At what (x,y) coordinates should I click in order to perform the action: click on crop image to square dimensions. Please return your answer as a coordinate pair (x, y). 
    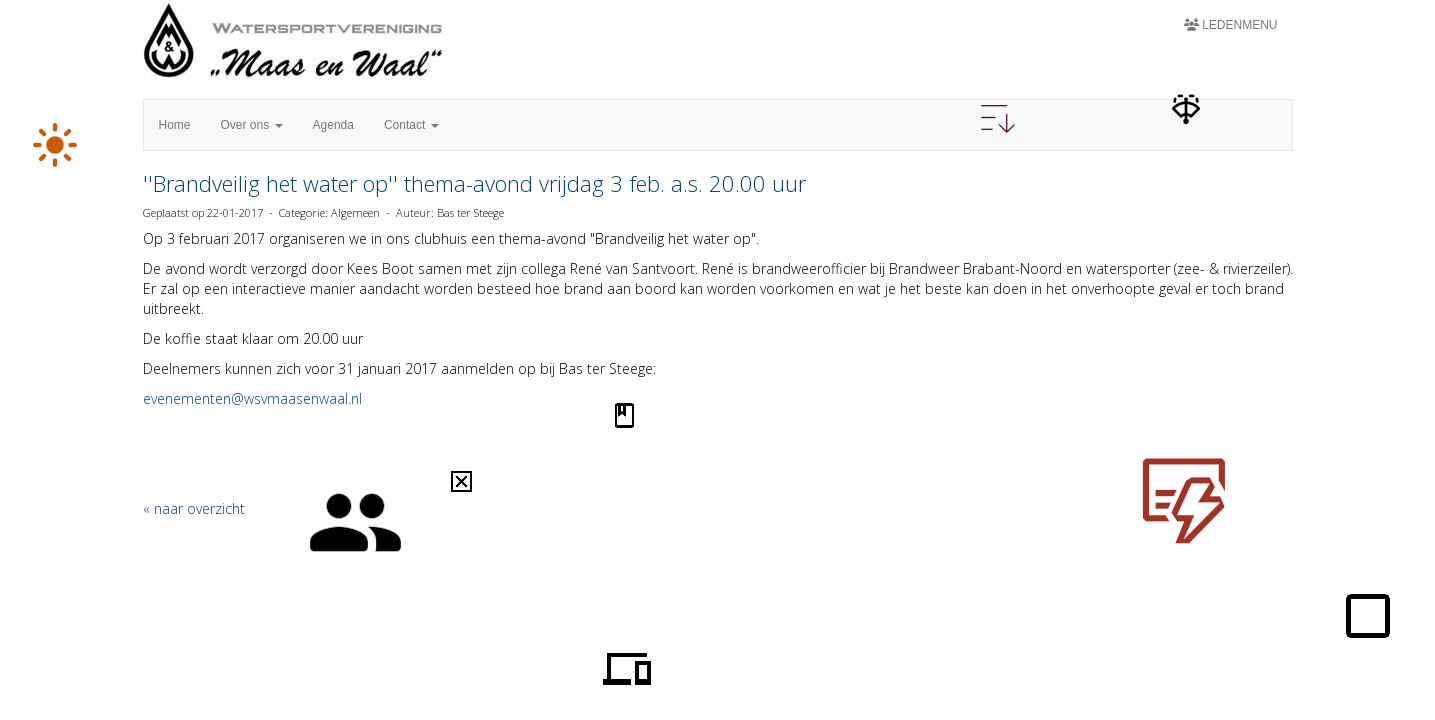
    Looking at the image, I should click on (1368, 616).